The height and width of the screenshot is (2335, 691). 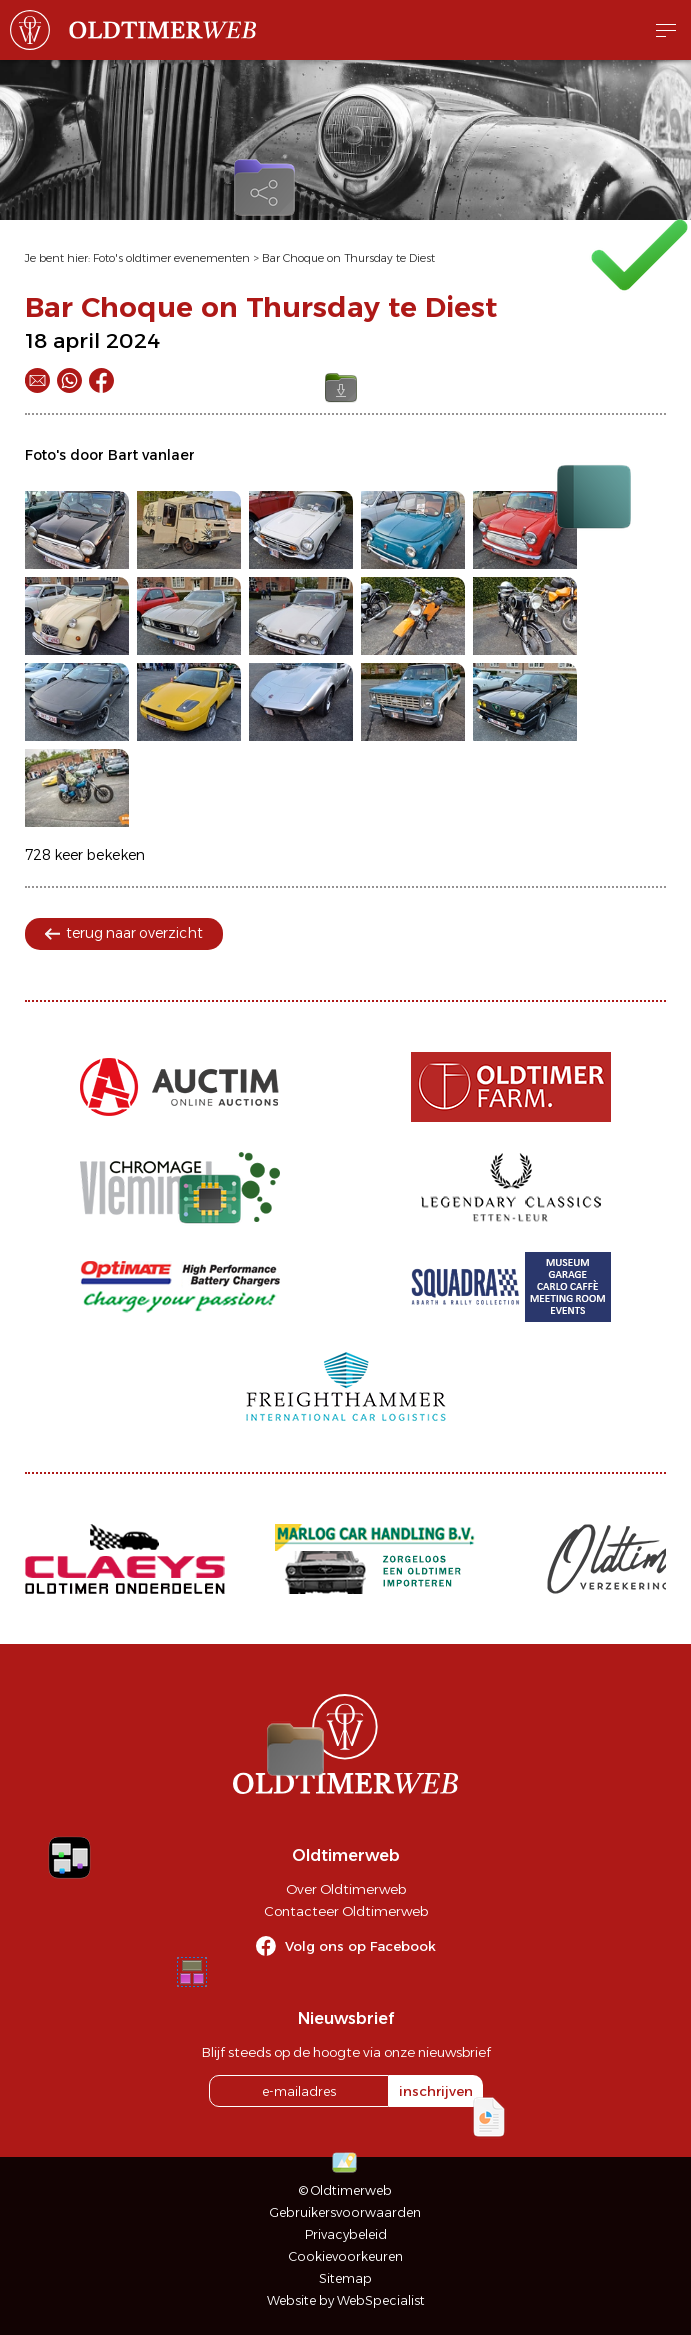 What do you see at coordinates (489, 2117) in the screenshot?
I see `open a presentation file` at bounding box center [489, 2117].